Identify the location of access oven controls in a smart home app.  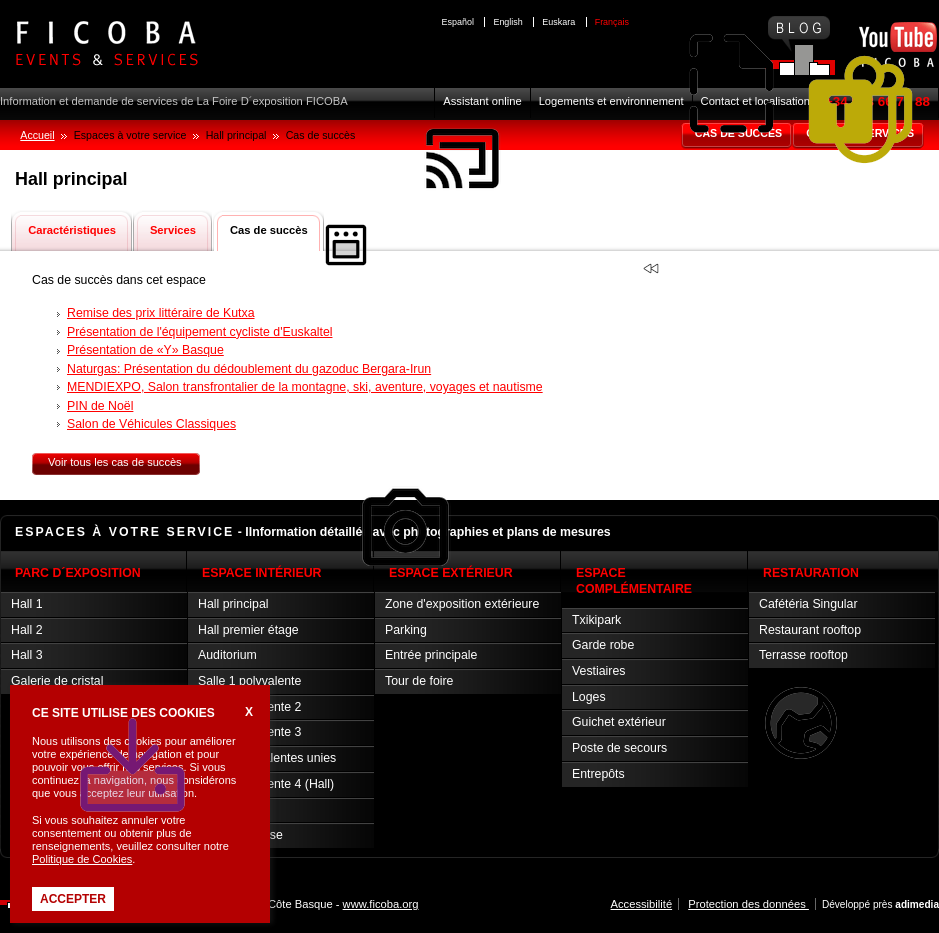
(346, 245).